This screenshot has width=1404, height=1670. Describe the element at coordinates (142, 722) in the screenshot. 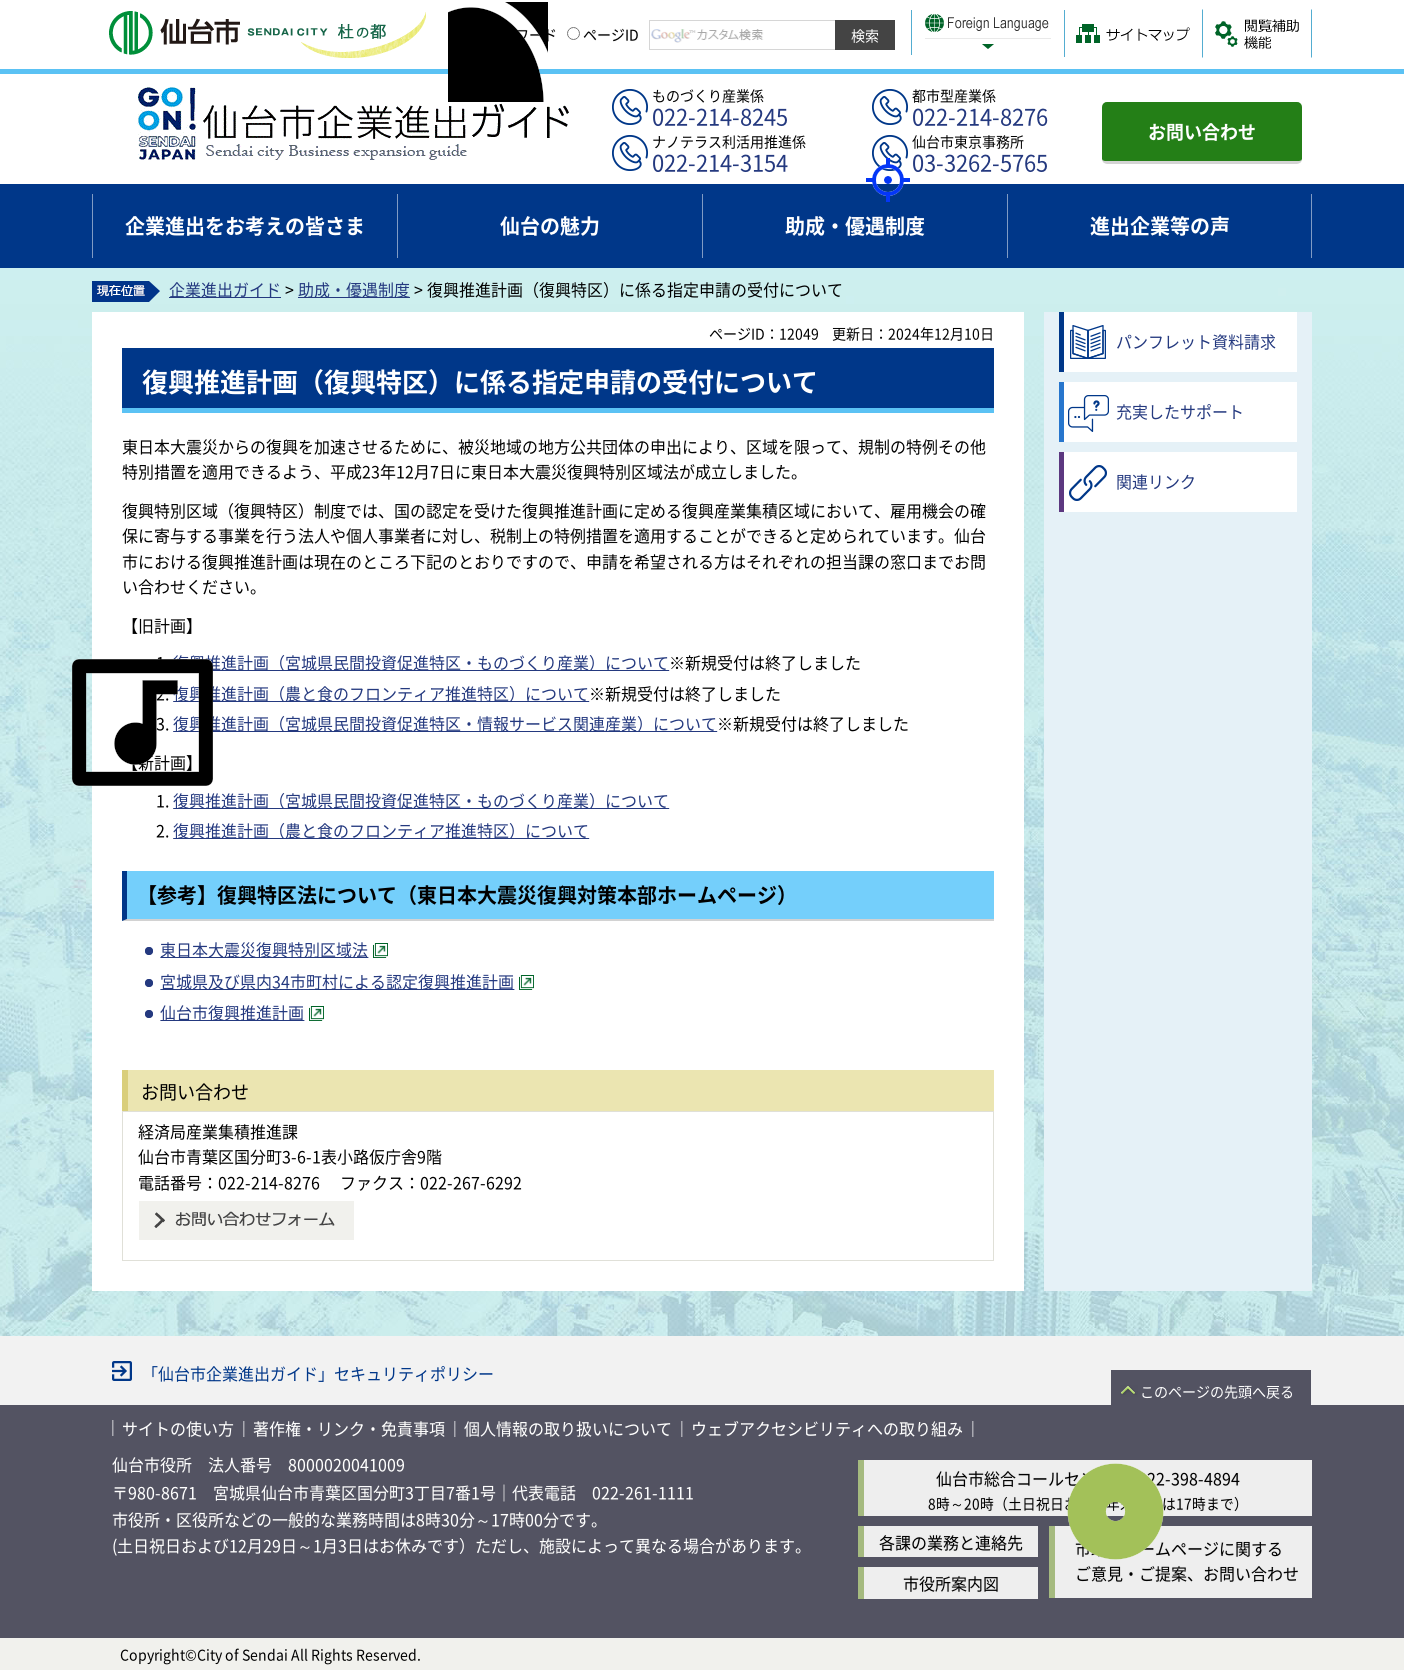

I see `open music video player` at that location.